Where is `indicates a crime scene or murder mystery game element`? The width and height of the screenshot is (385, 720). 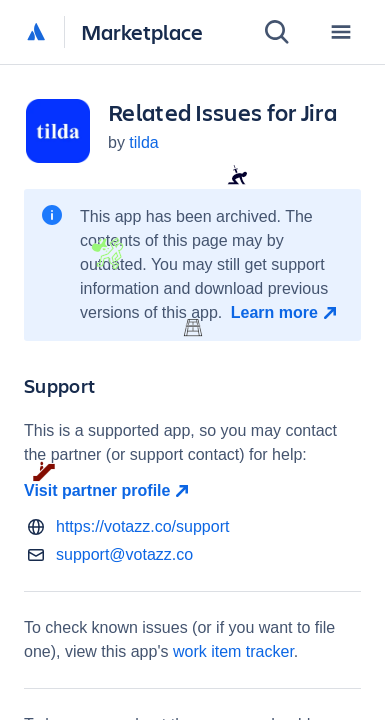
indicates a crime scene or murder mystery game element is located at coordinates (107, 253).